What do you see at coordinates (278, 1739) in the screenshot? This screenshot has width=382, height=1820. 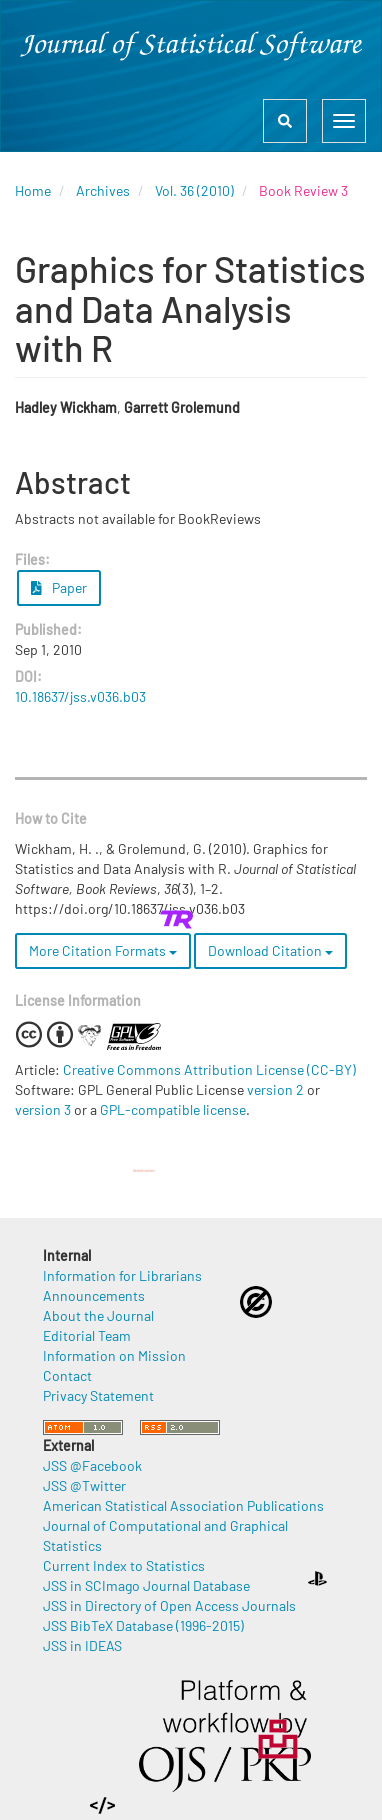 I see `unsplash logo - access free stock photos` at bounding box center [278, 1739].